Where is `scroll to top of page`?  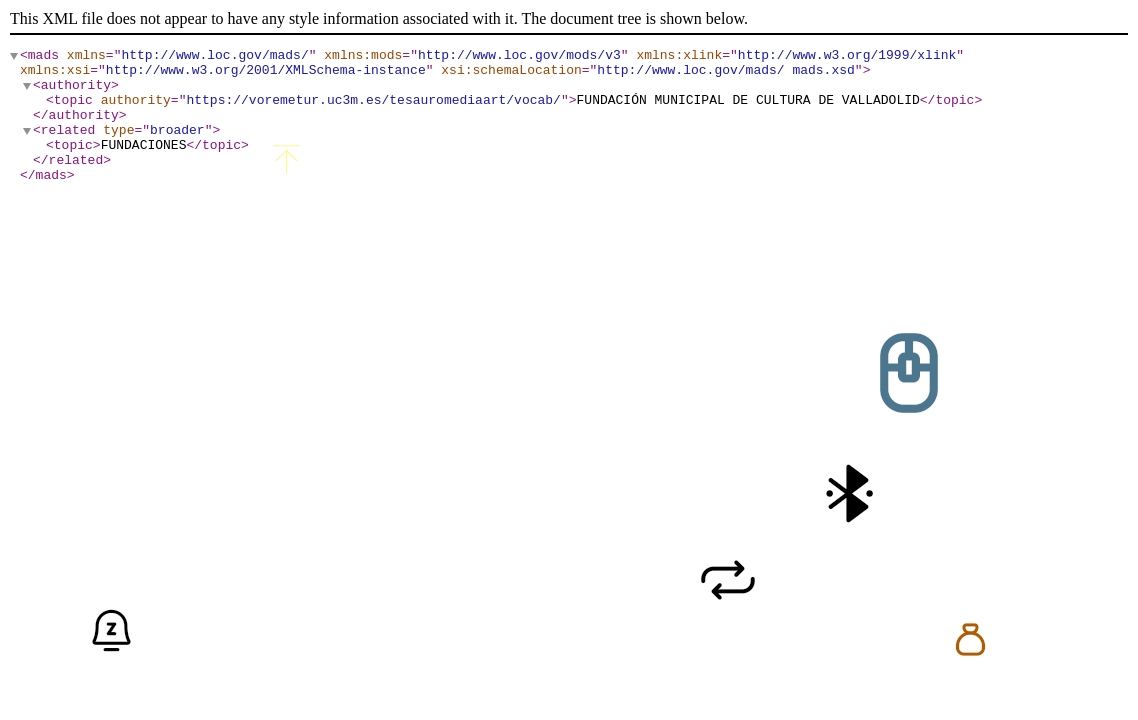 scroll to top of page is located at coordinates (286, 158).